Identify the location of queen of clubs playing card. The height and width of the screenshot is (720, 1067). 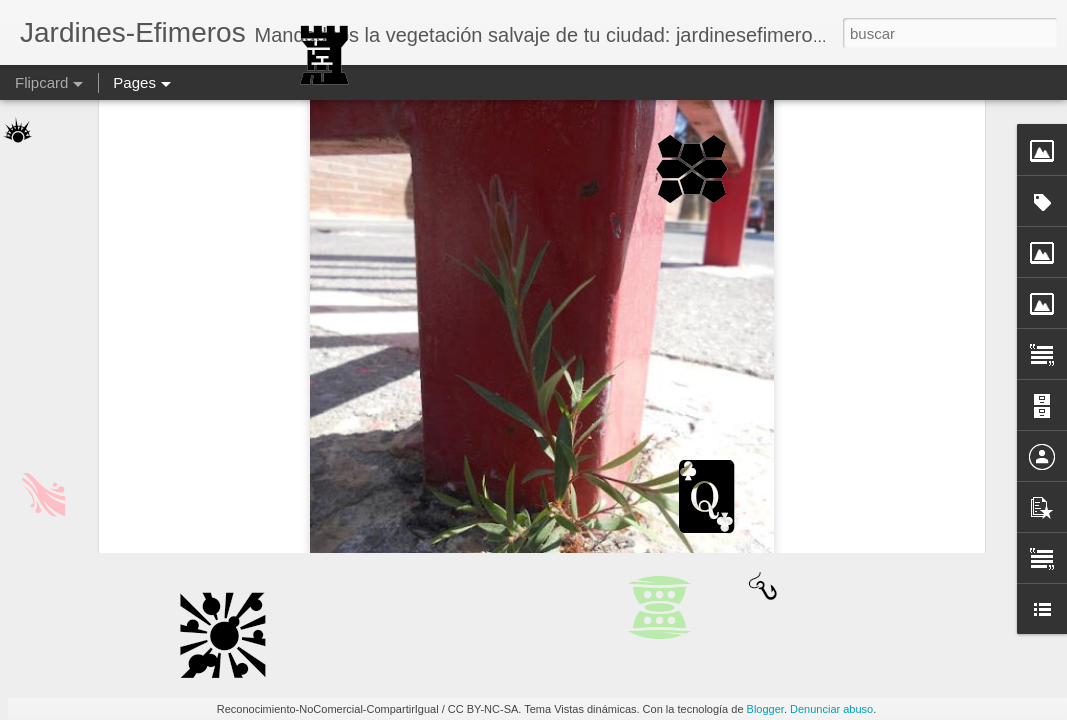
(706, 496).